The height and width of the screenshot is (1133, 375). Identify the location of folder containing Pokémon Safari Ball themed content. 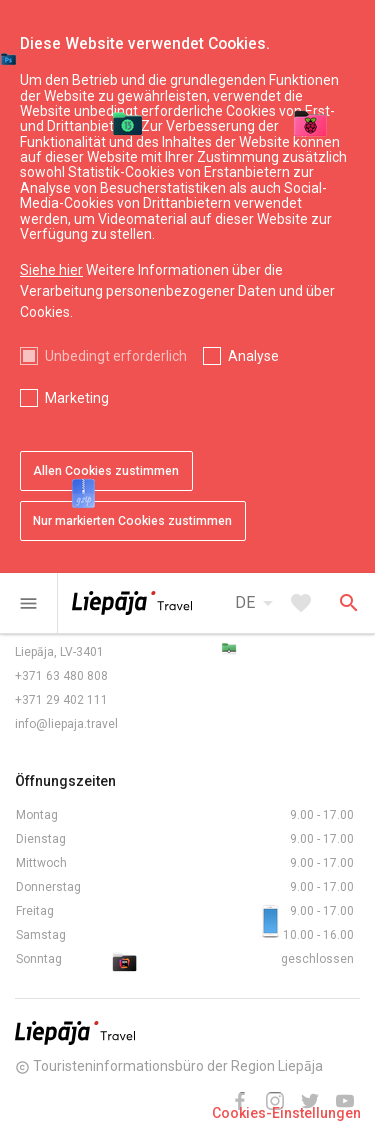
(229, 649).